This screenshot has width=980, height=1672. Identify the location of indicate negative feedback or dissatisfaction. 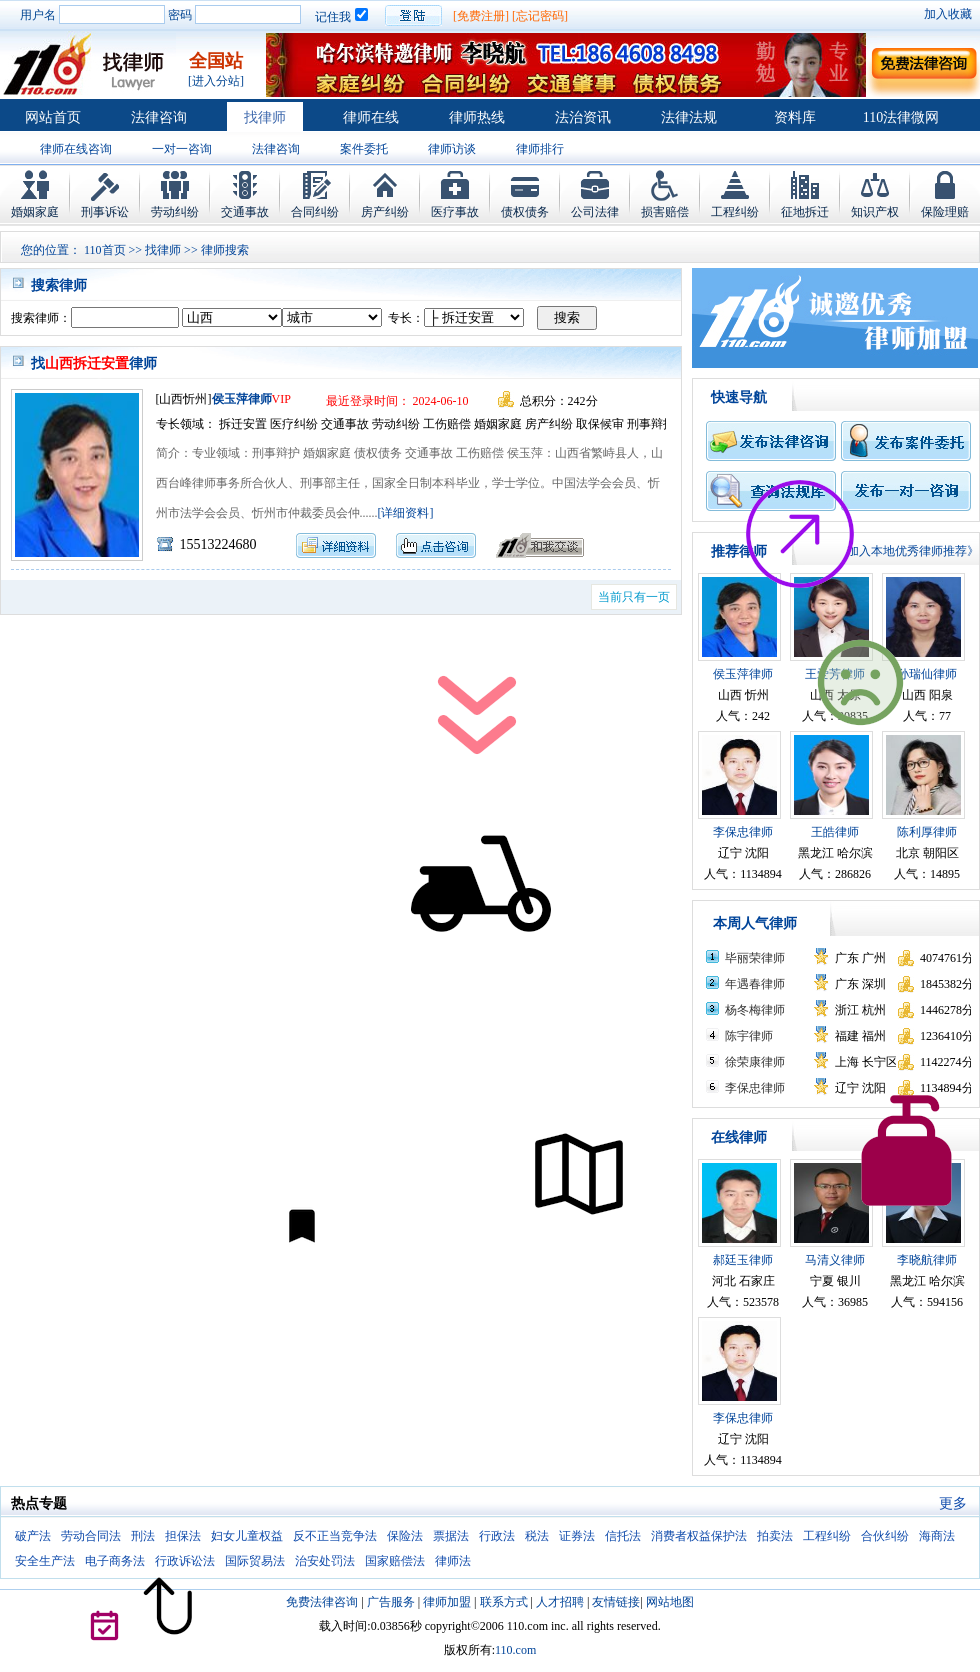
(860, 682).